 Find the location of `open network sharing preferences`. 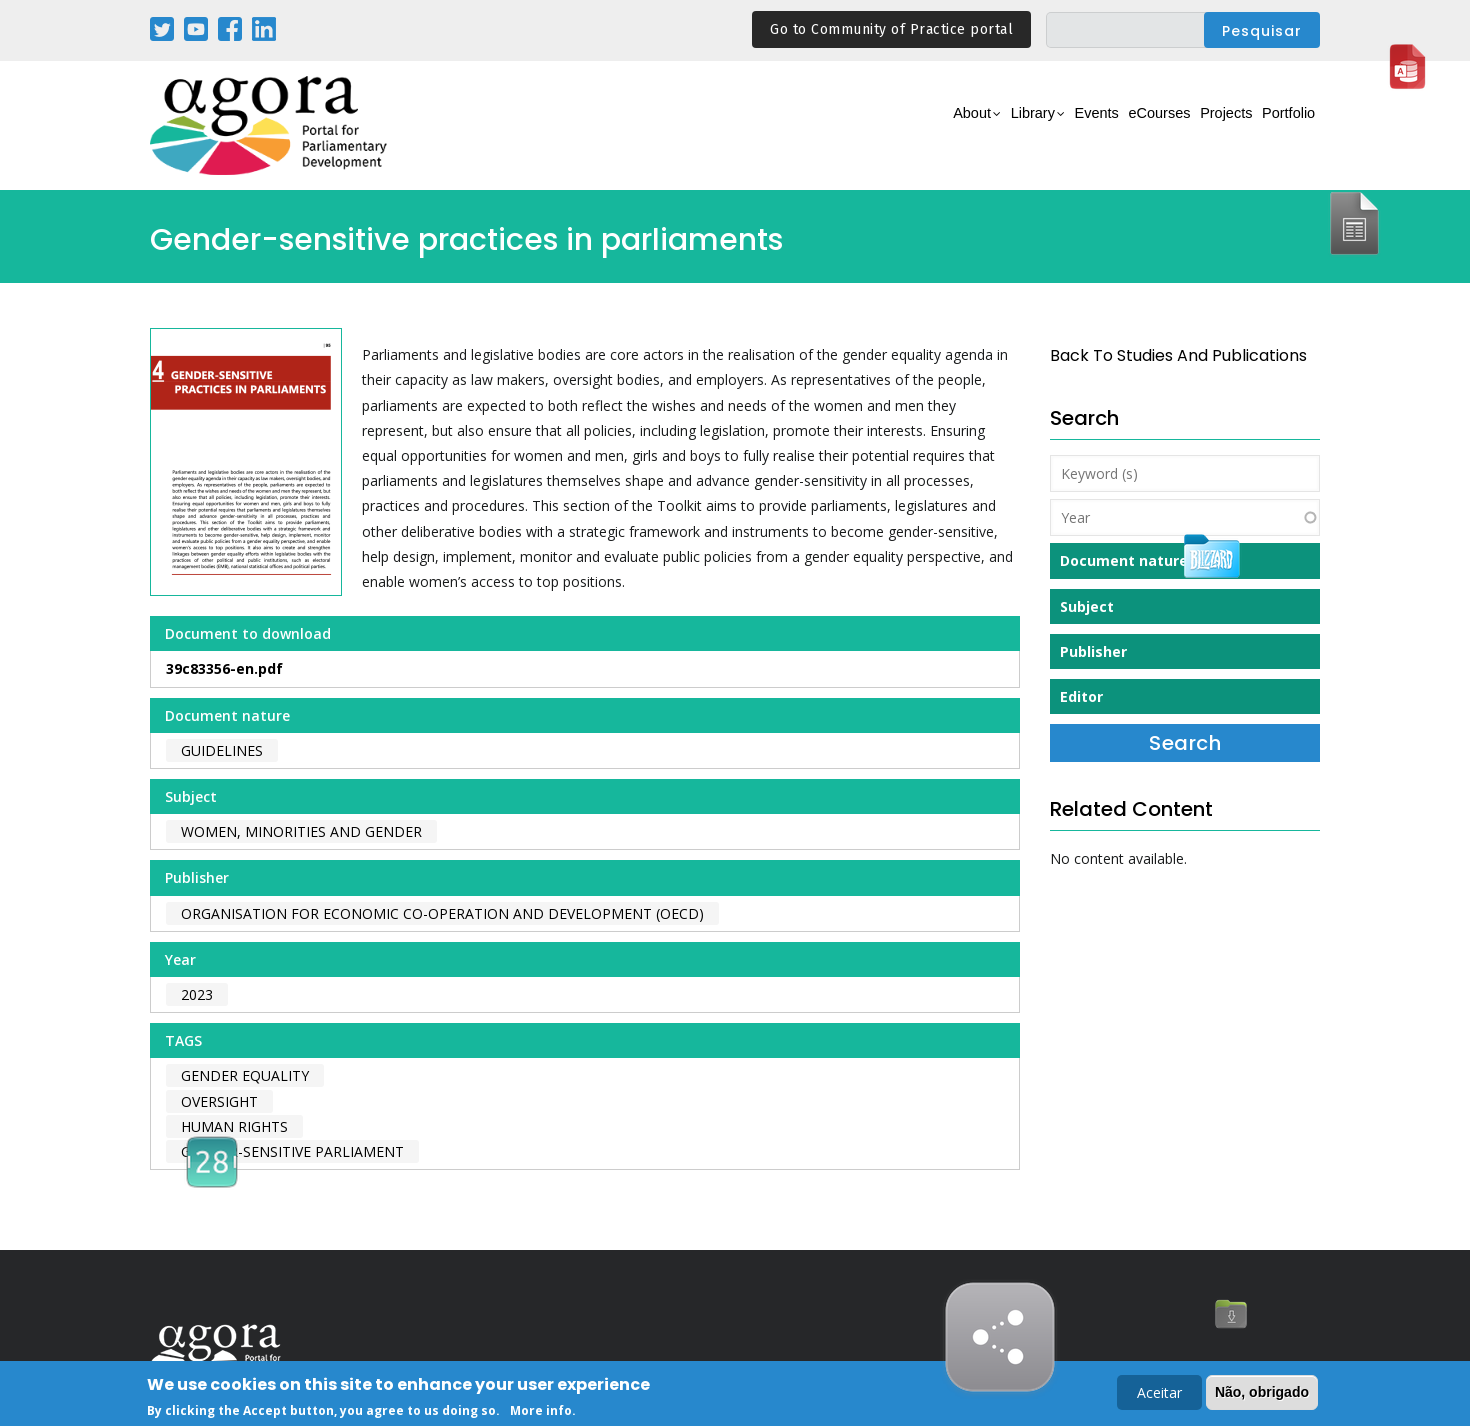

open network sharing preferences is located at coordinates (1000, 1339).